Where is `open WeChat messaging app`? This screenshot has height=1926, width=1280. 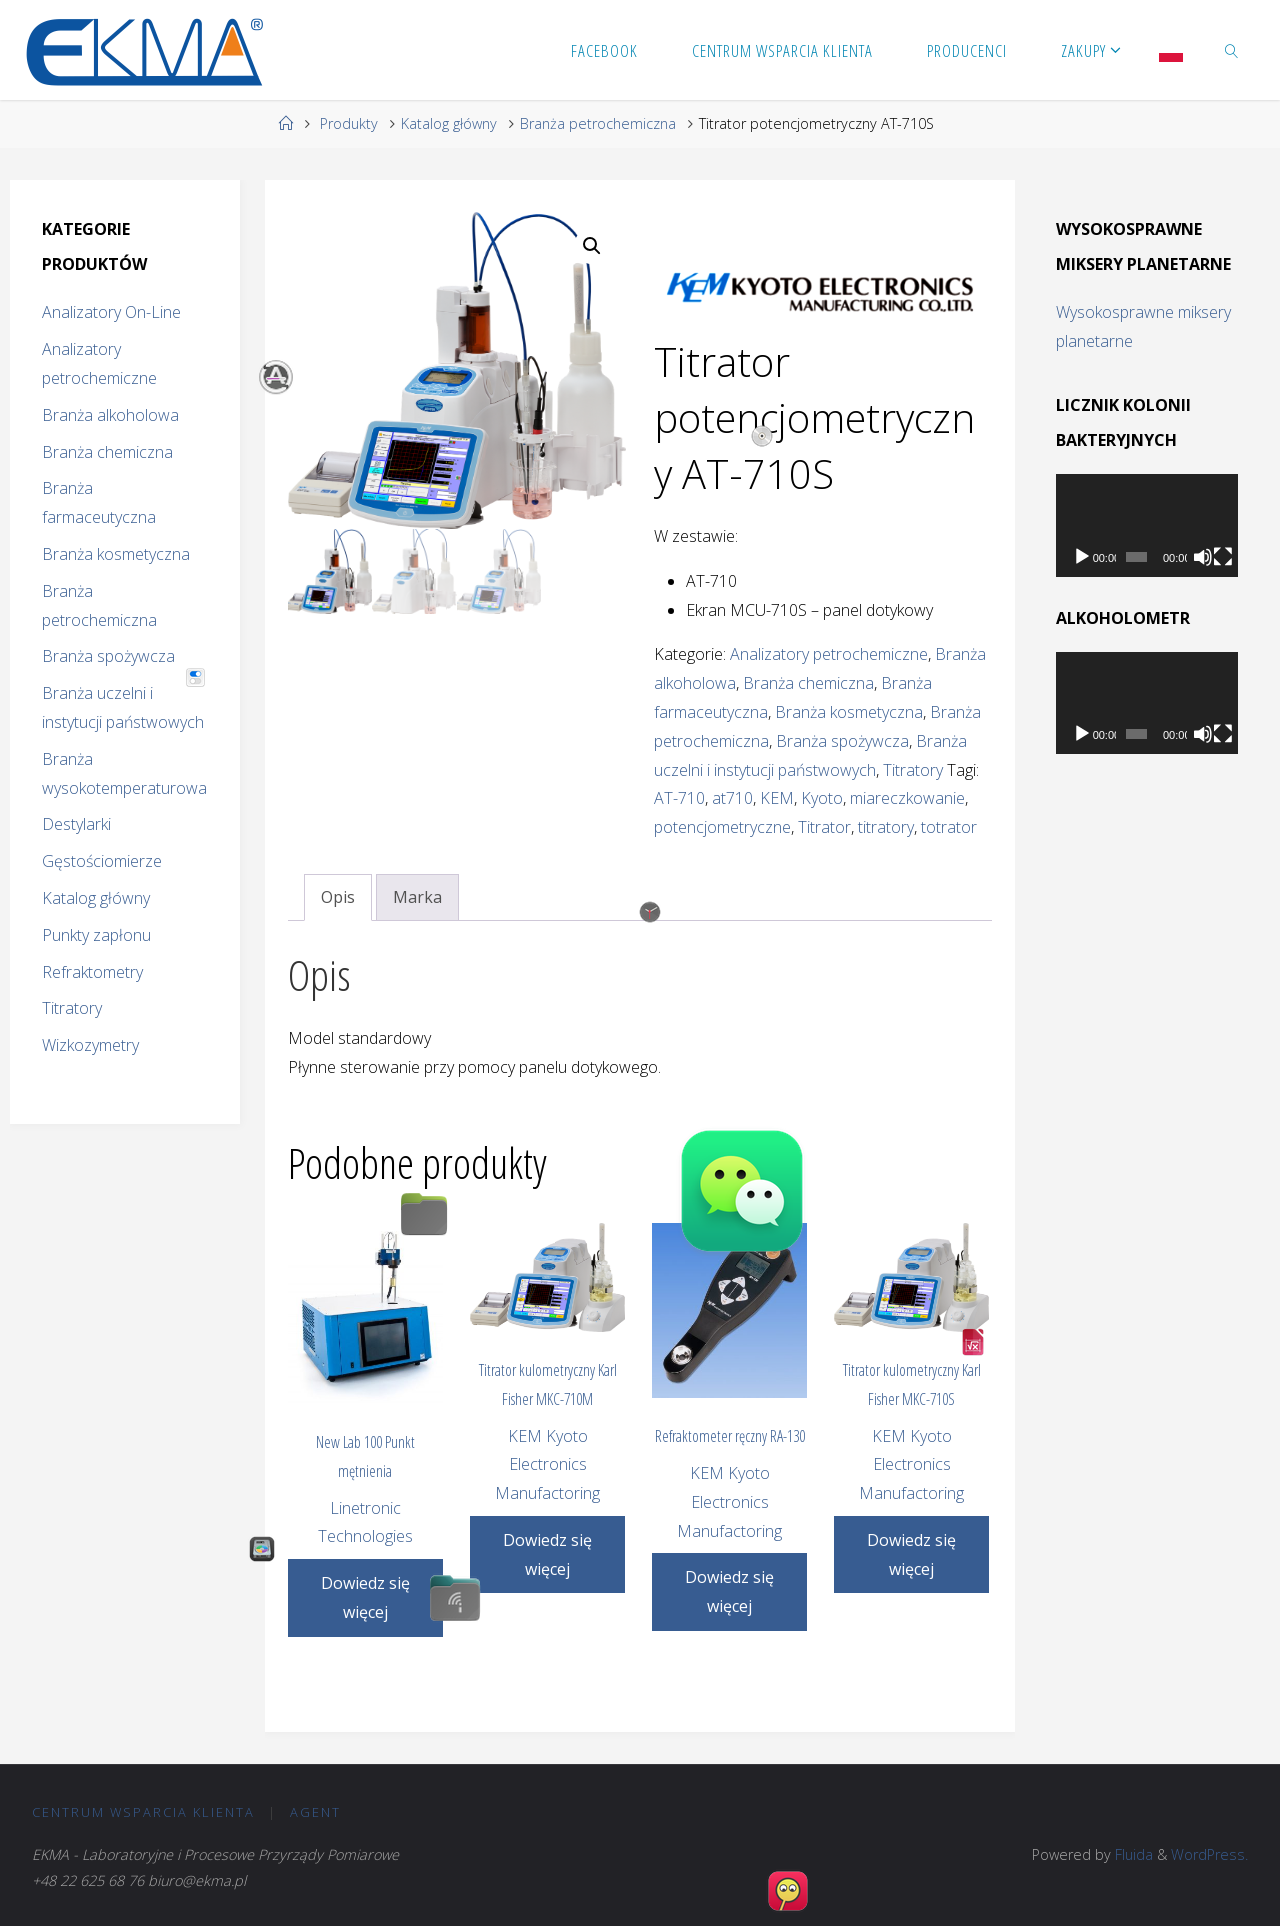
open WeChat messaging app is located at coordinates (742, 1191).